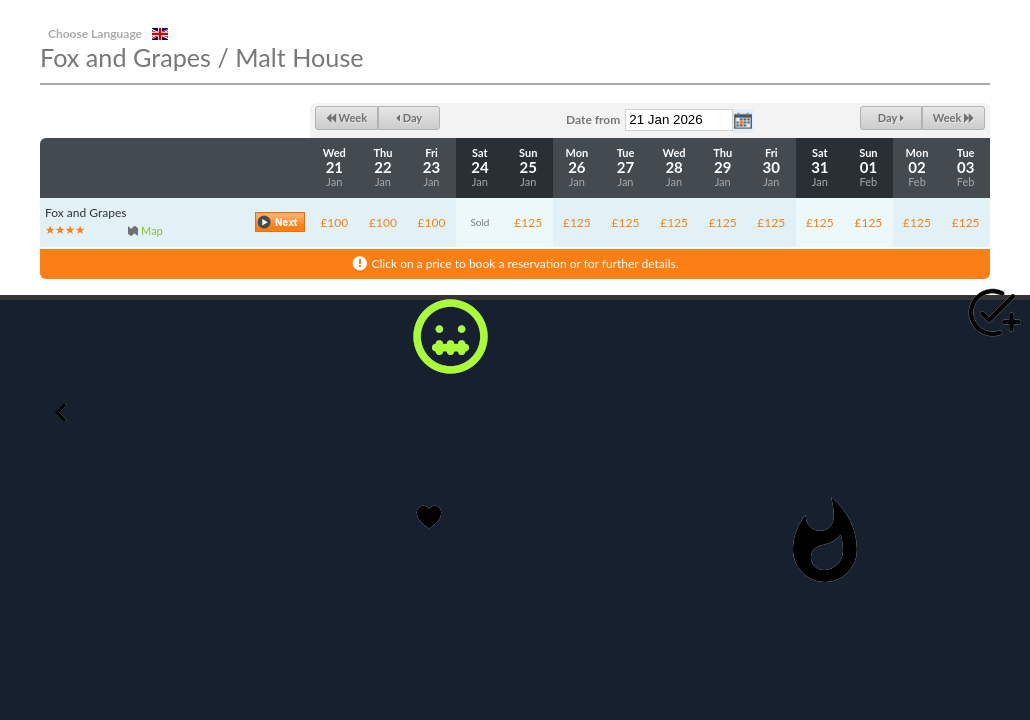 The width and height of the screenshot is (1030, 720). What do you see at coordinates (61, 412) in the screenshot?
I see `go back to the previous screen` at bounding box center [61, 412].